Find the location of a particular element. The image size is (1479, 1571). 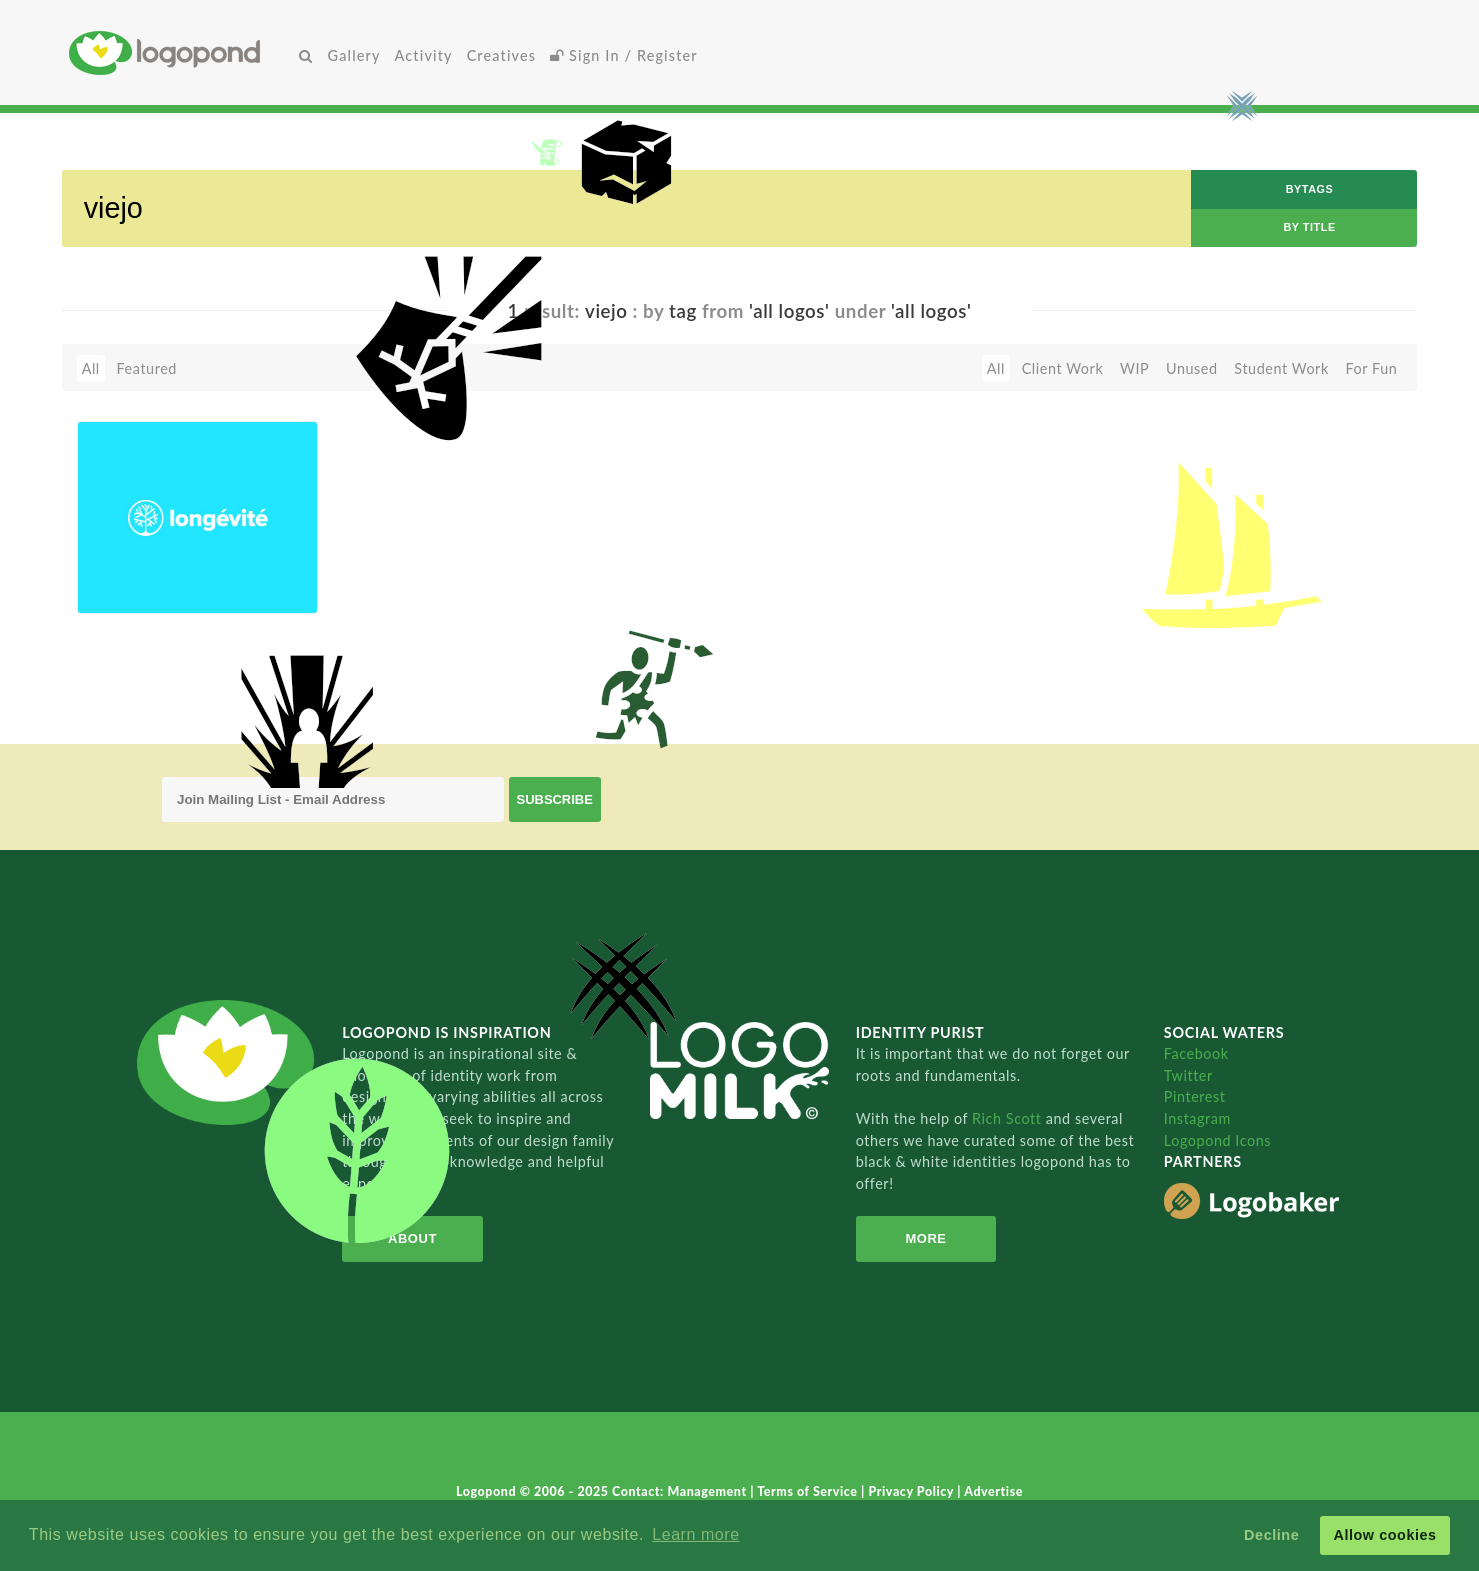

a decorative cross or star emblem for game UI is located at coordinates (1242, 106).